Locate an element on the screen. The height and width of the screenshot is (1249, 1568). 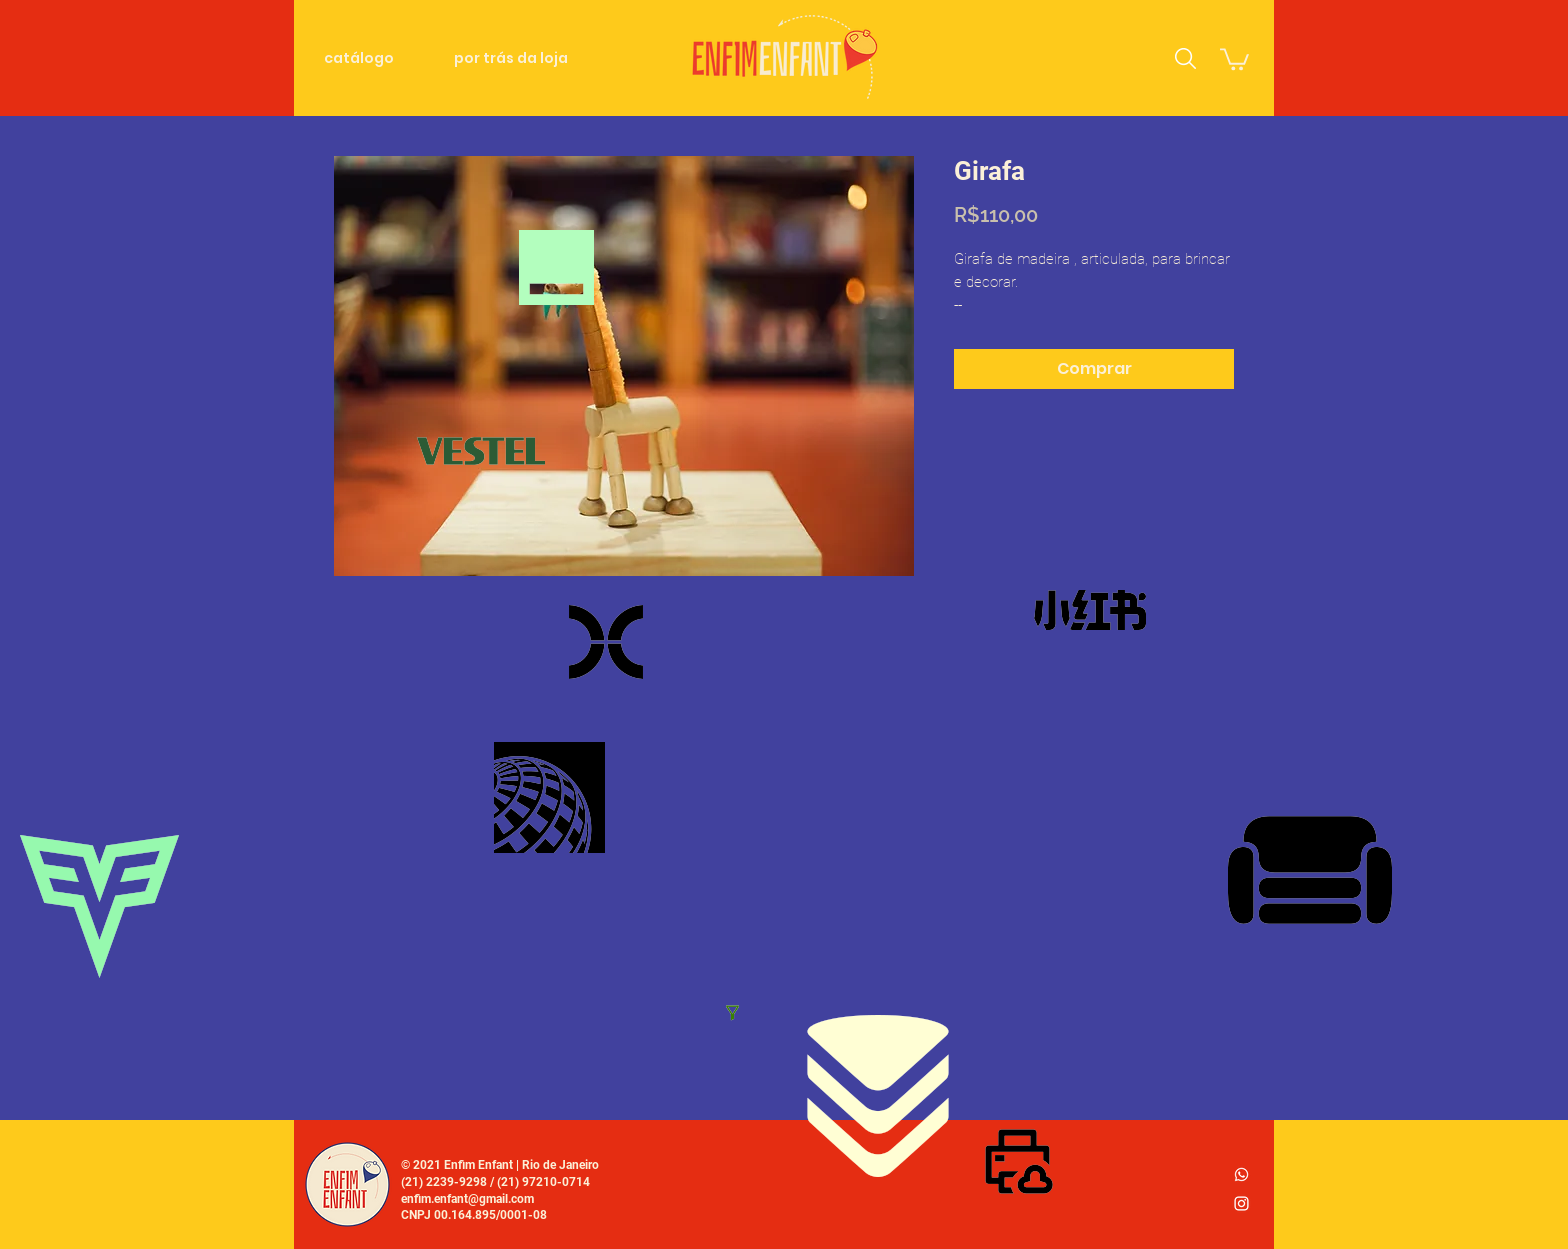
connect printer to cloud storage is located at coordinates (1017, 1161).